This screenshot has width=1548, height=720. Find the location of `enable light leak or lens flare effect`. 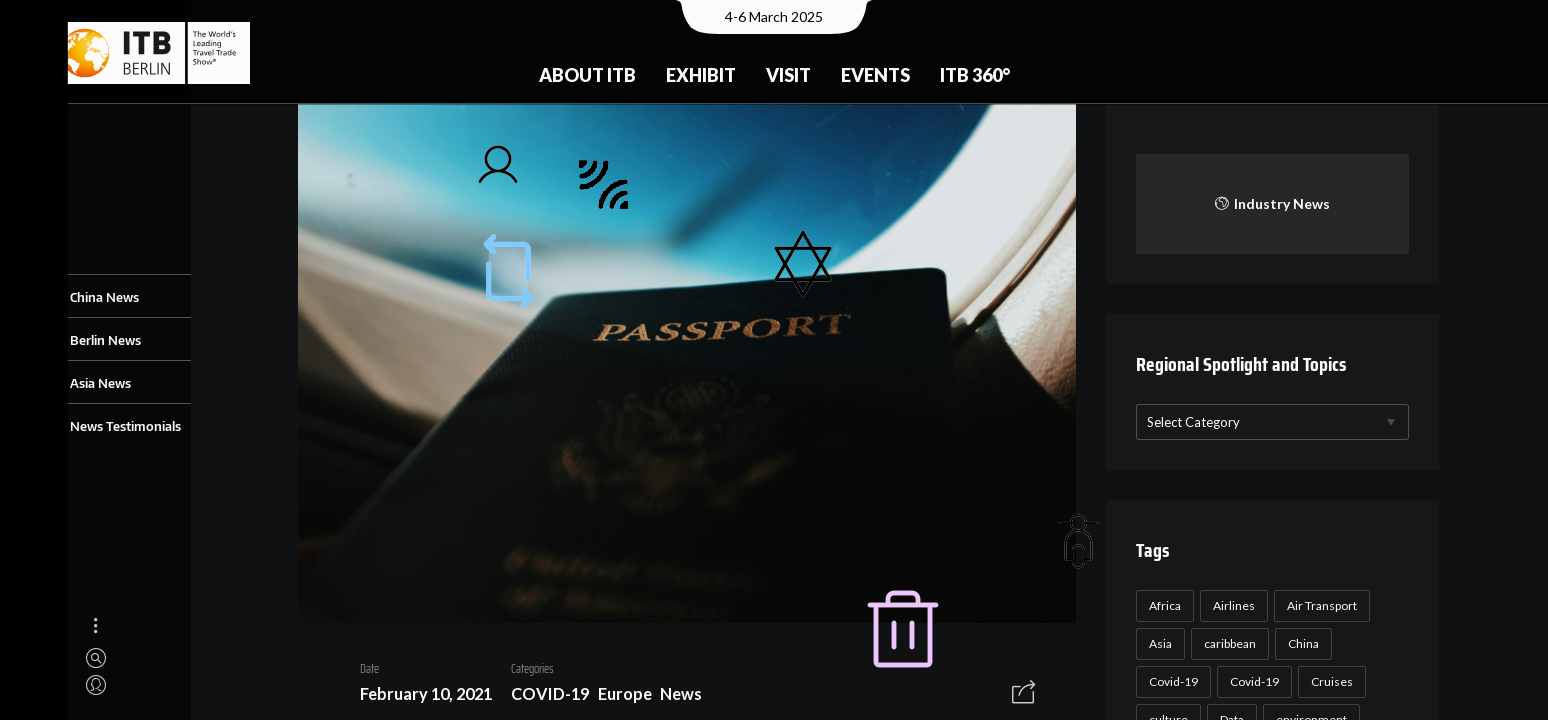

enable light leak or lens flare effect is located at coordinates (603, 184).